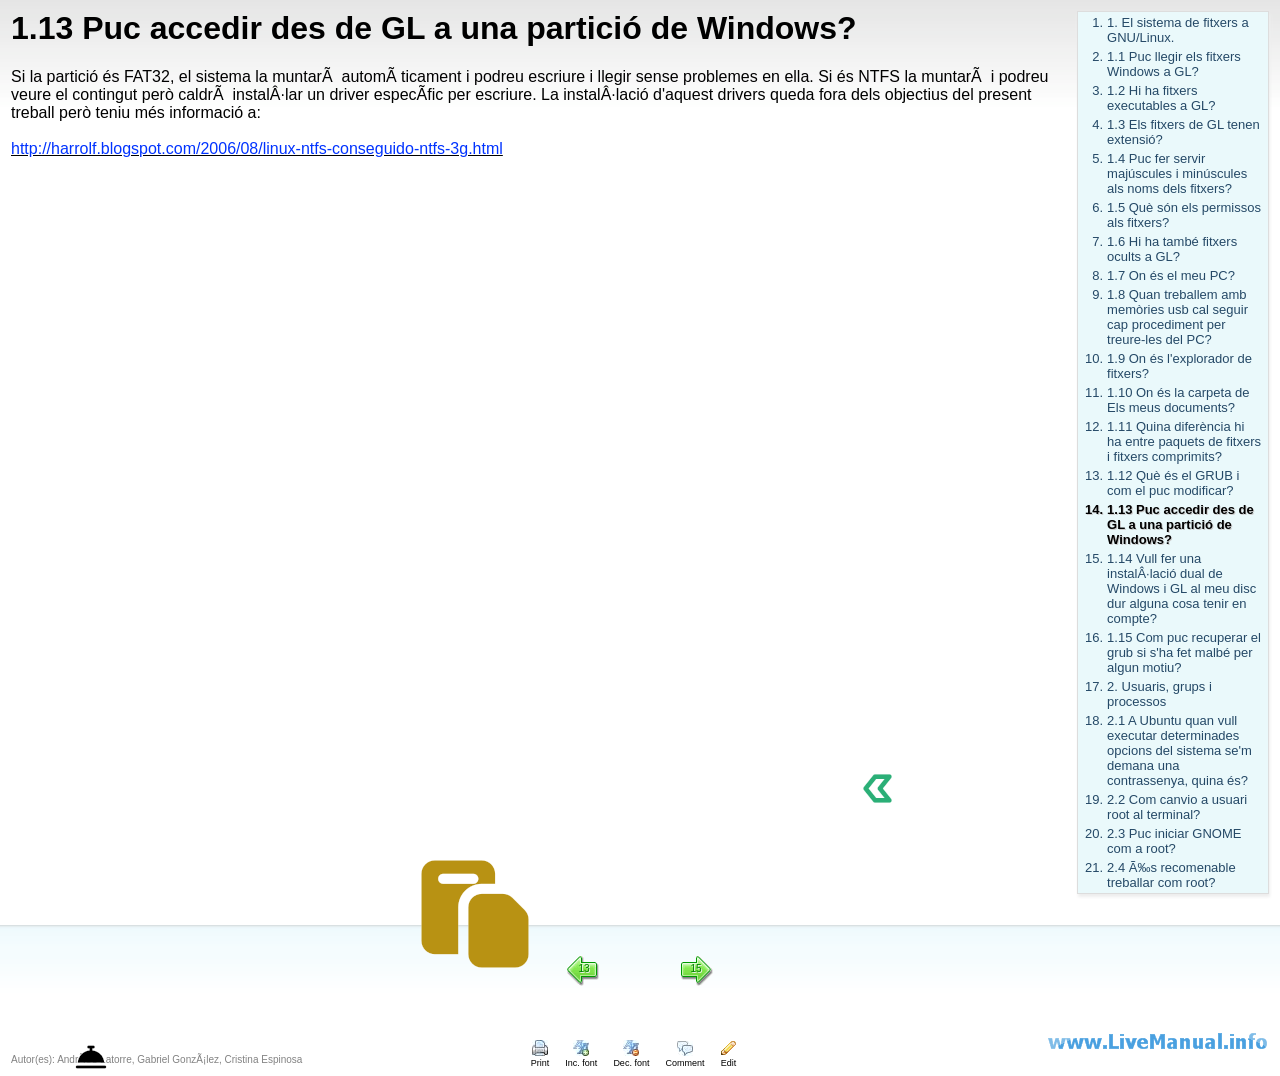  I want to click on navigate to previous item, so click(877, 788).